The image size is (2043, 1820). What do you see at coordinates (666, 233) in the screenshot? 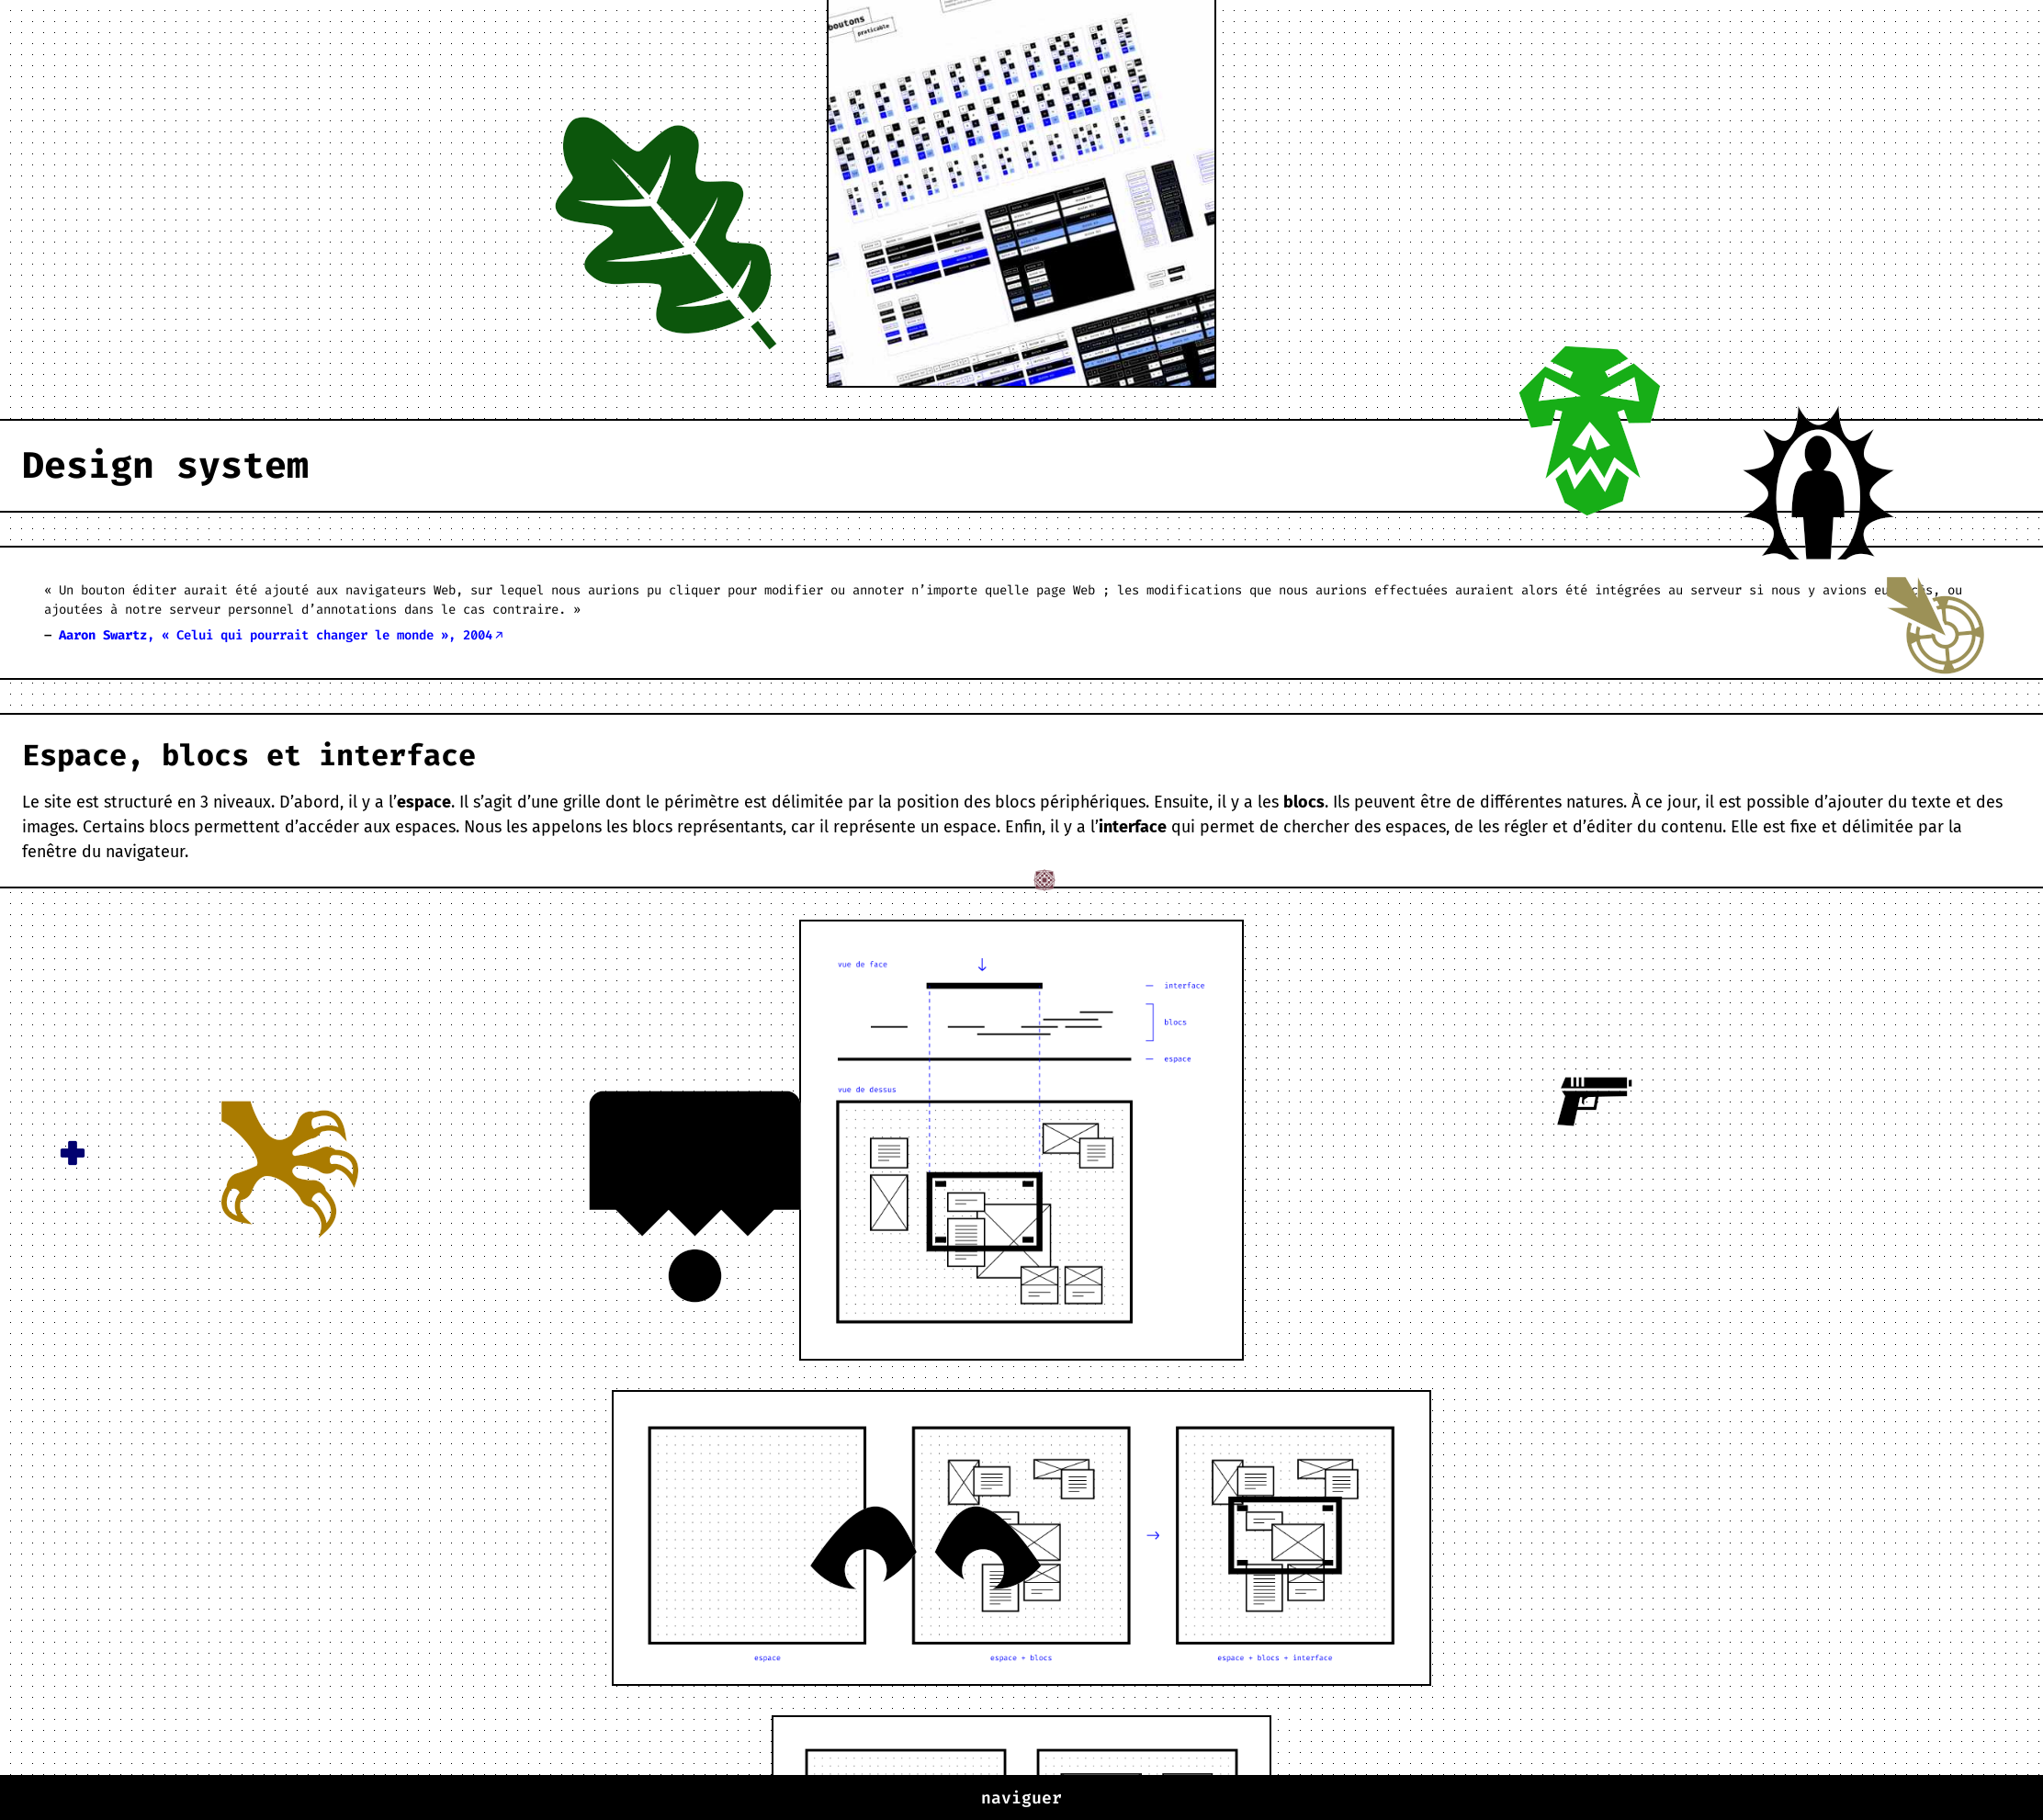
I see `represents nature or environmental category` at bounding box center [666, 233].